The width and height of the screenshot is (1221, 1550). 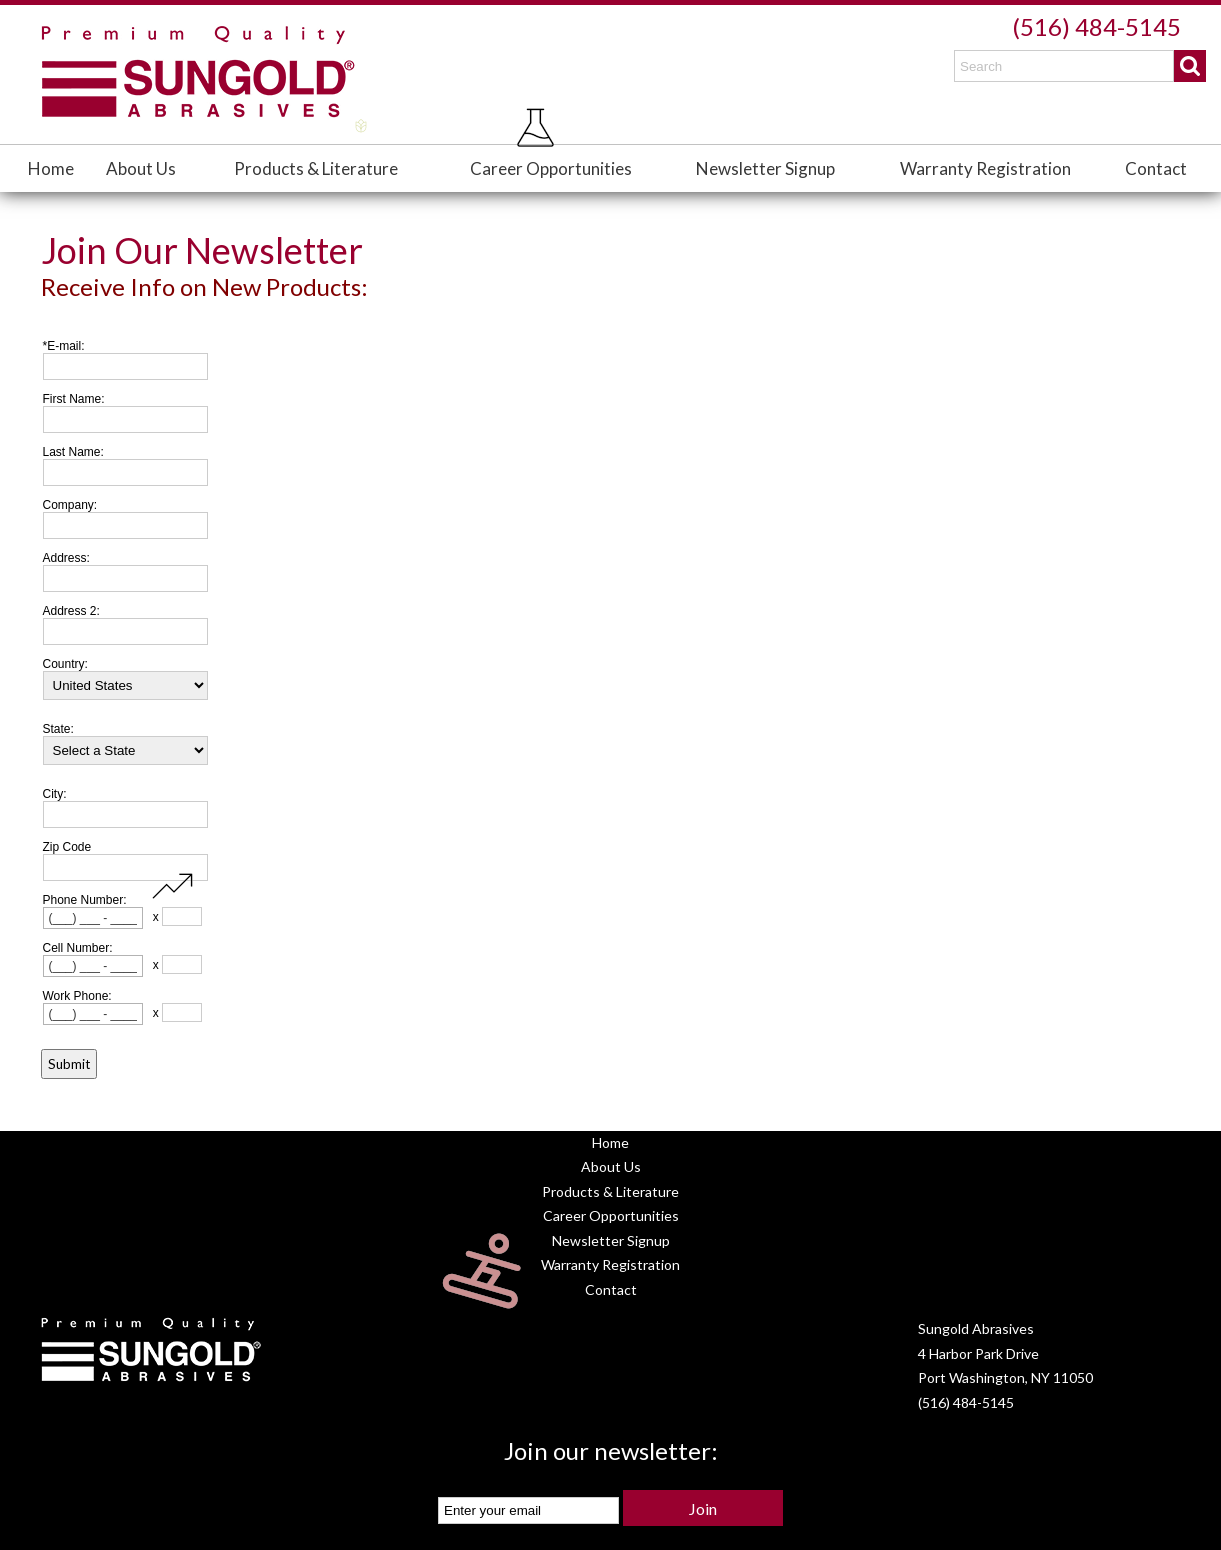 What do you see at coordinates (172, 887) in the screenshot?
I see `view trending or popular content` at bounding box center [172, 887].